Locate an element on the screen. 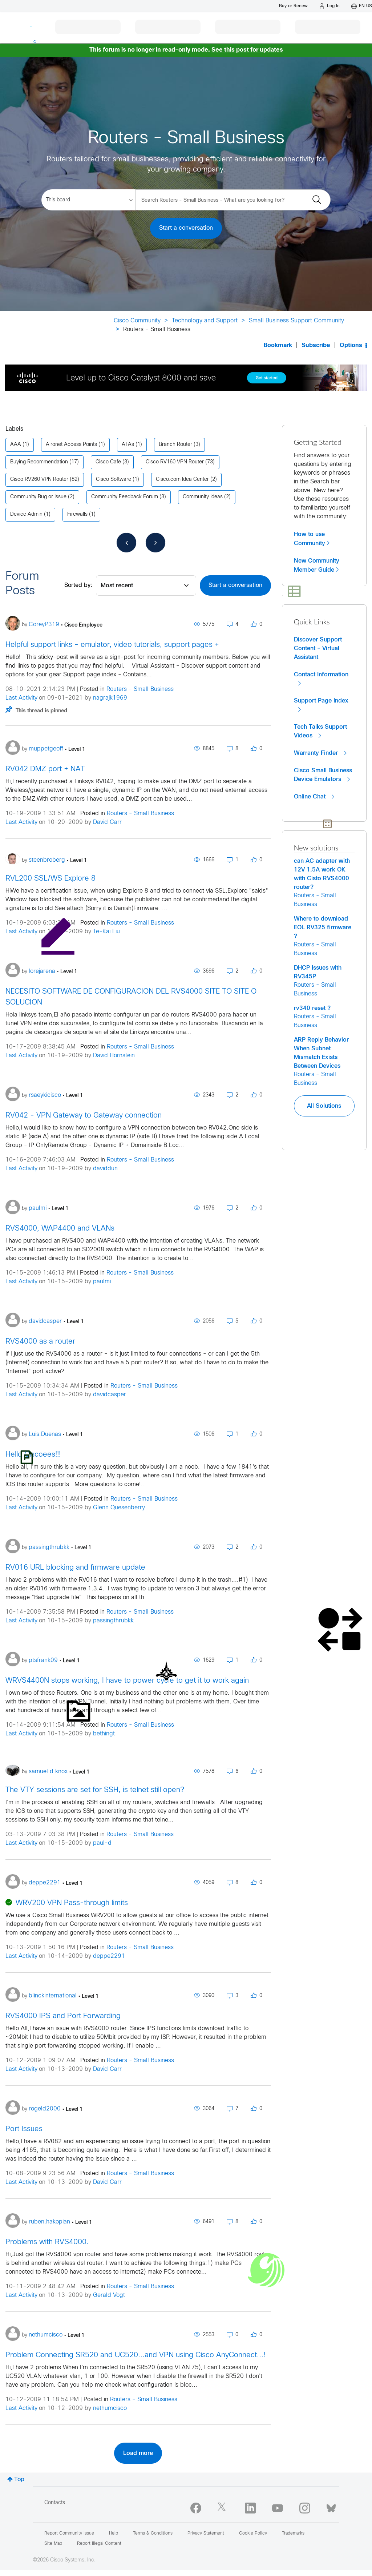 The height and width of the screenshot is (2576, 372). edit content or settings is located at coordinates (58, 936).